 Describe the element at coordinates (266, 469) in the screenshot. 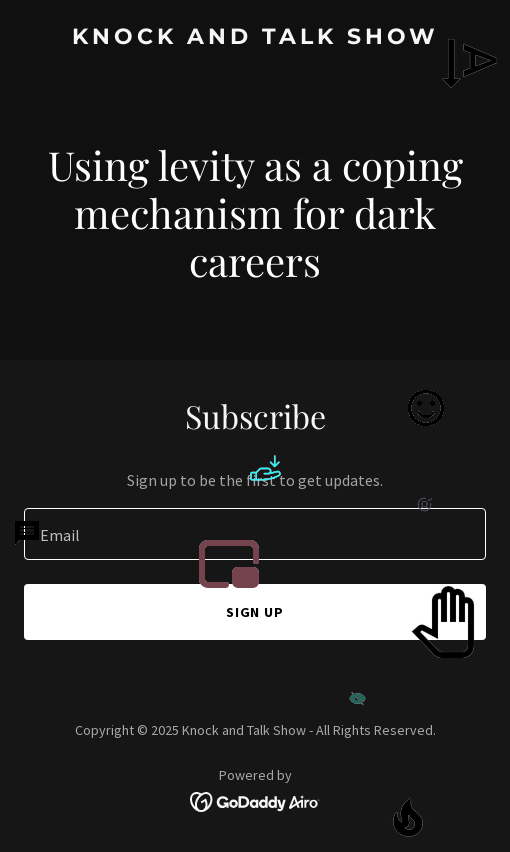

I see `receive or accept an incoming item` at that location.